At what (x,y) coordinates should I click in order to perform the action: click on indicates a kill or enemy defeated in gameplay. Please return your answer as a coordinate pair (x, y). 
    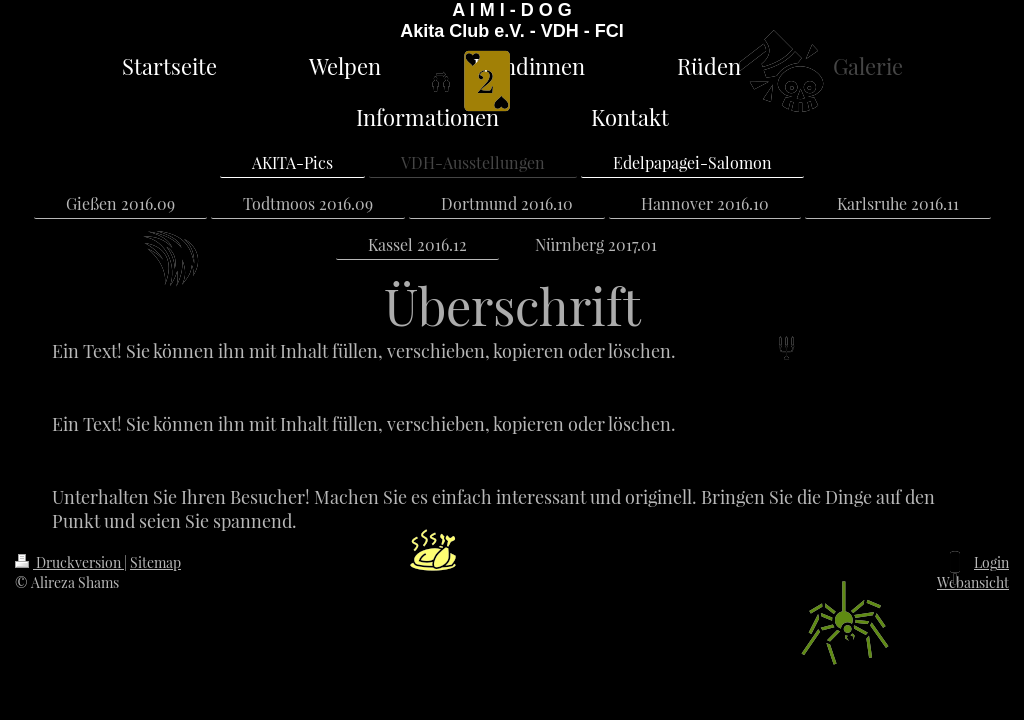
    Looking at the image, I should click on (781, 70).